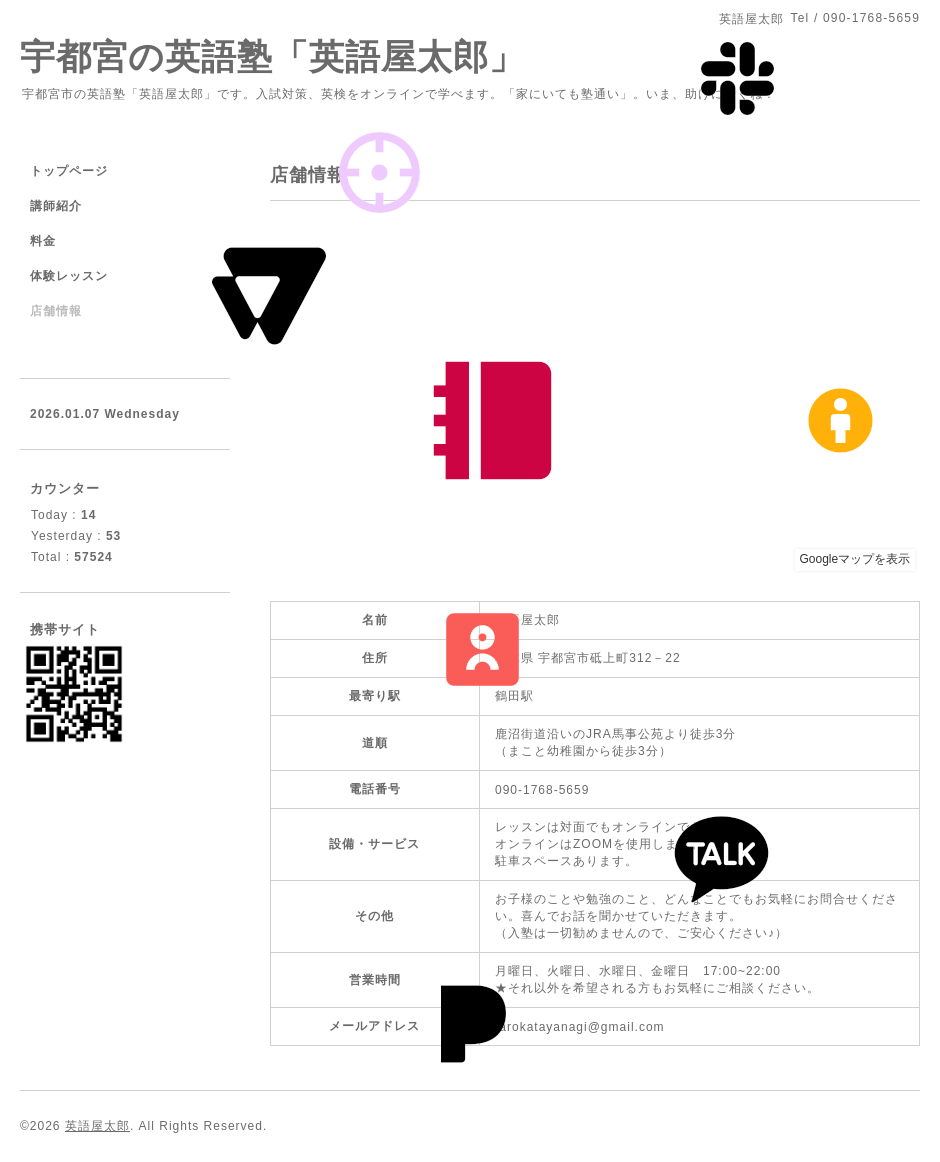 The height and width of the screenshot is (1162, 940). What do you see at coordinates (721, 856) in the screenshot?
I see `open KakaoTalk messaging app` at bounding box center [721, 856].